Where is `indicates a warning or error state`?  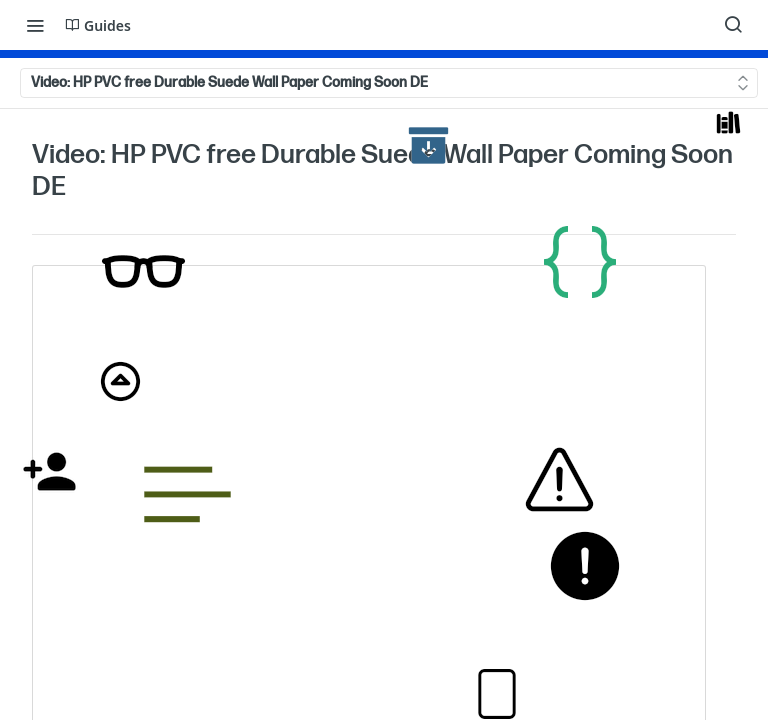 indicates a warning or error state is located at coordinates (585, 566).